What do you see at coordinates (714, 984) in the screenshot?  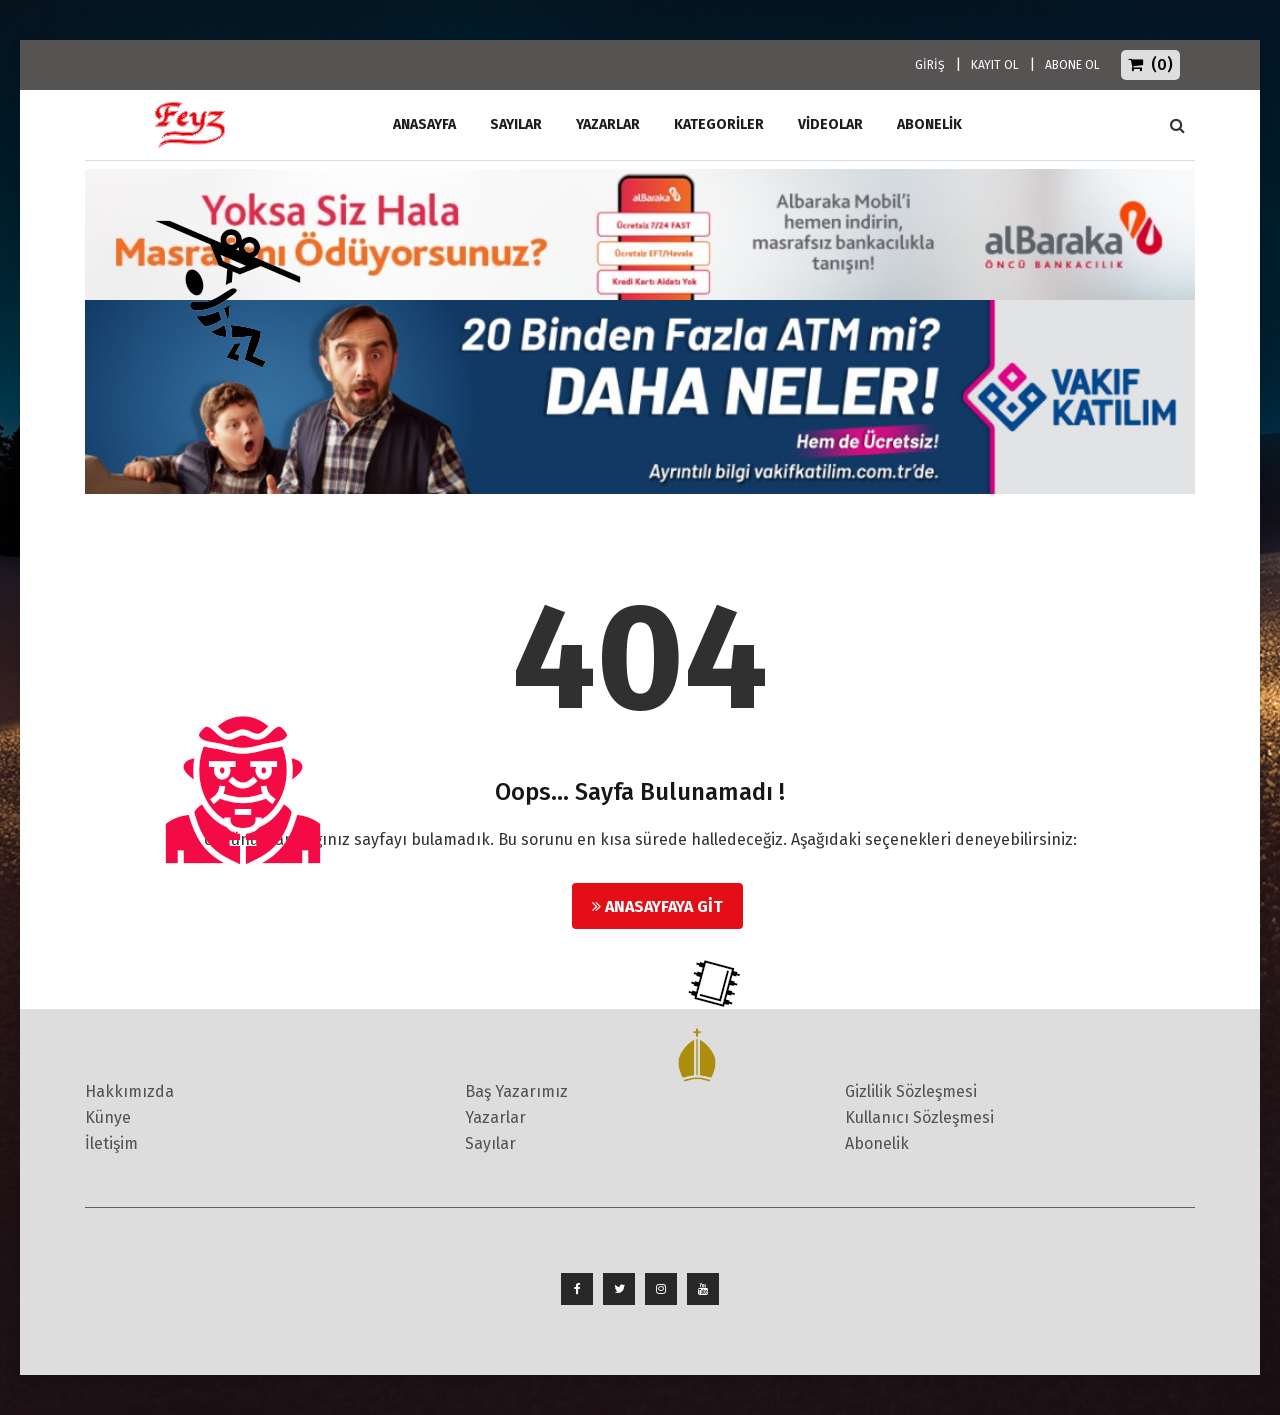 I see `view hardware or processor information` at bounding box center [714, 984].